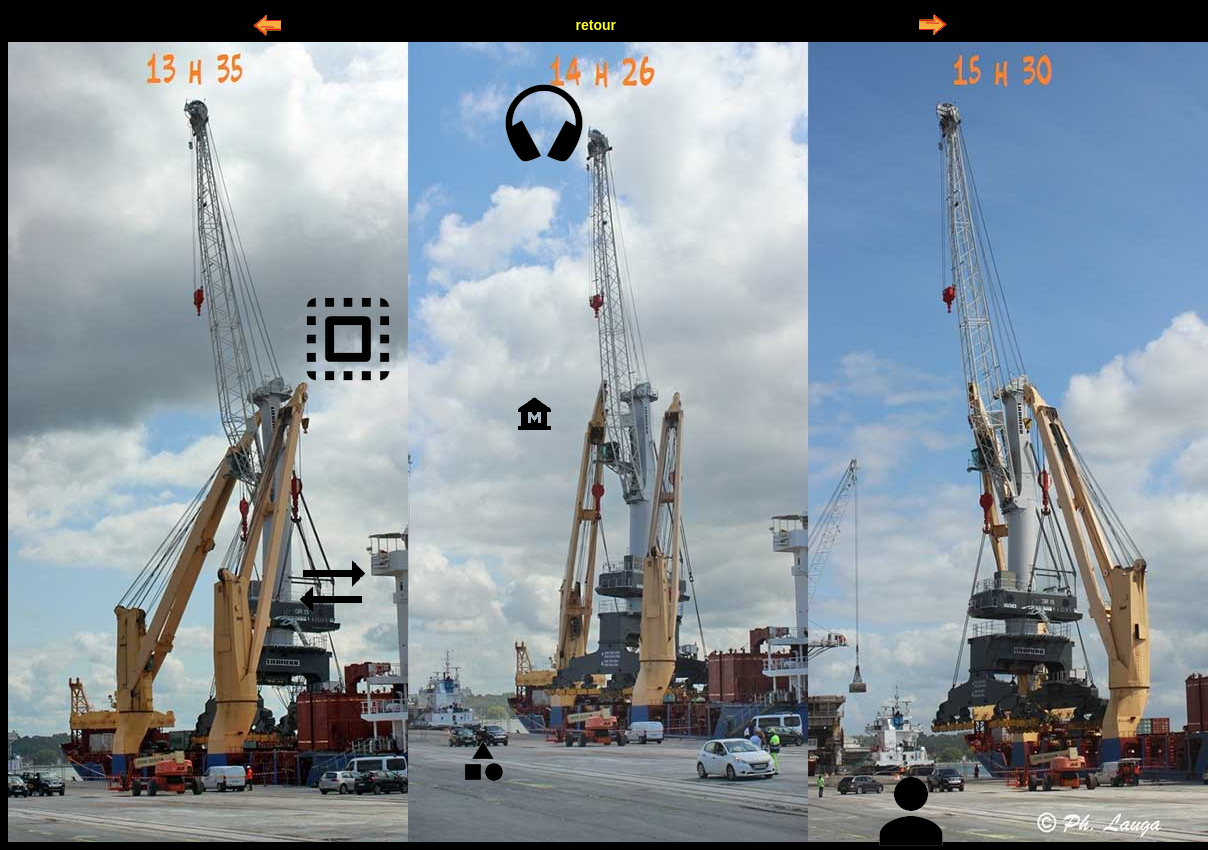 This screenshot has height=850, width=1208. What do you see at coordinates (544, 123) in the screenshot?
I see `contact customer support` at bounding box center [544, 123].